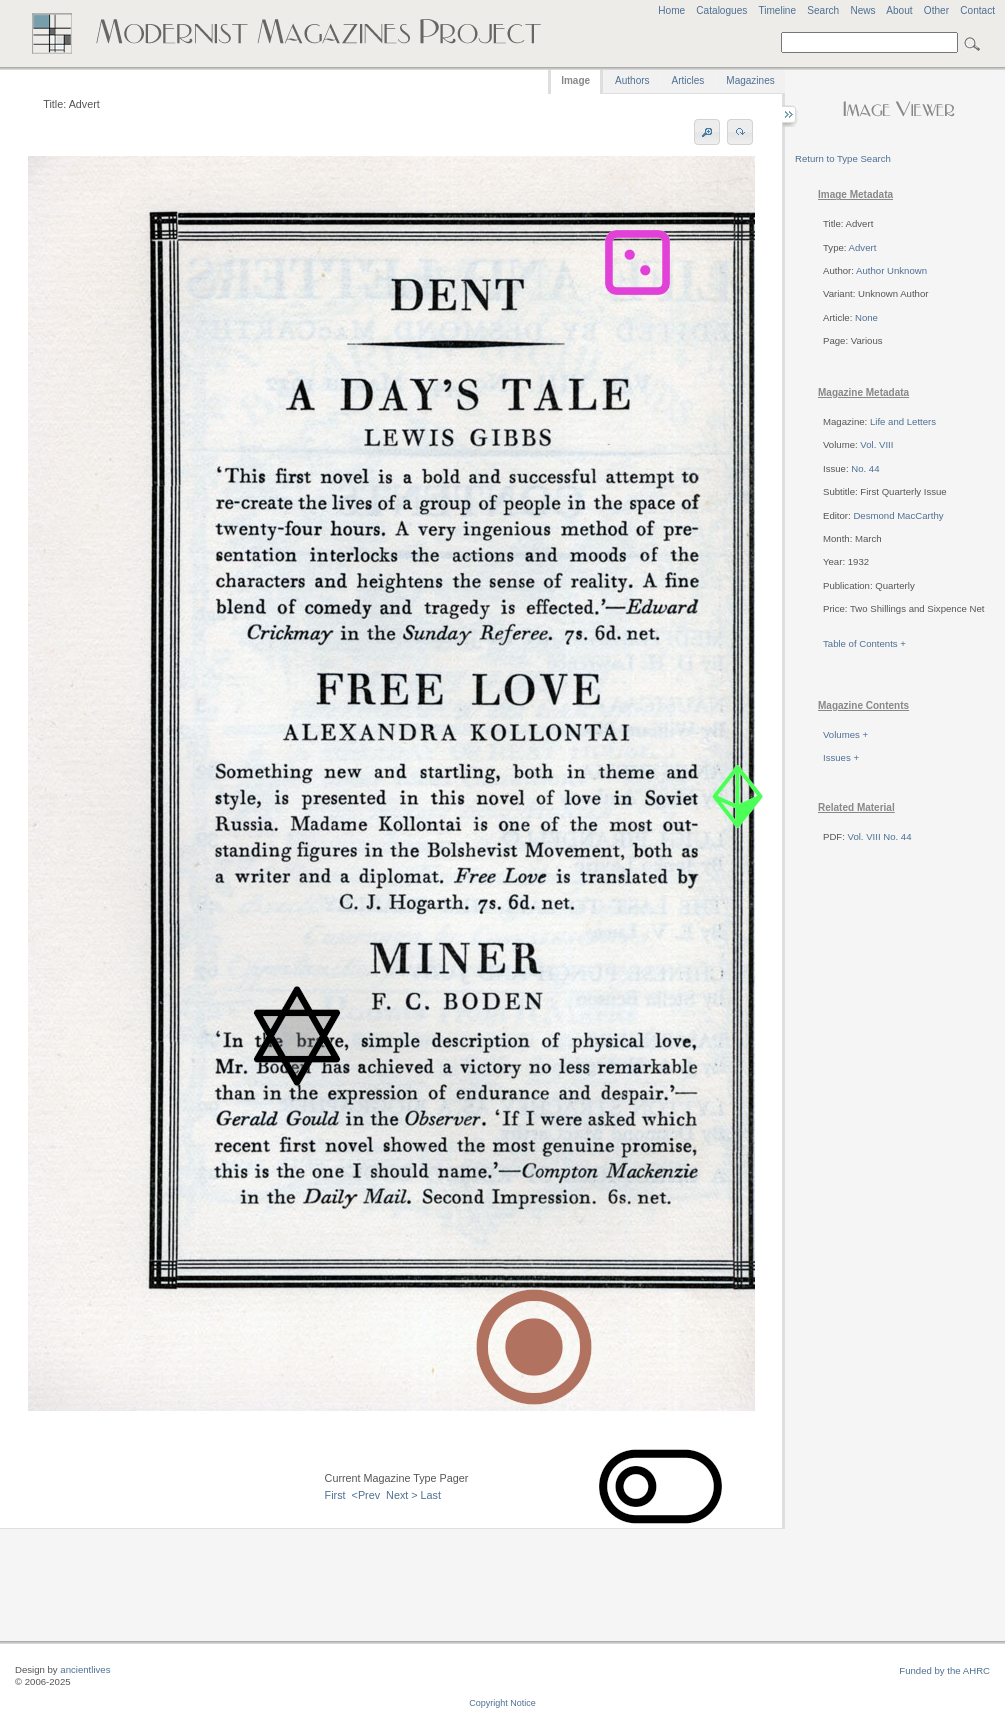 This screenshot has height=1720, width=1005. What do you see at coordinates (737, 796) in the screenshot?
I see `view ethereum wallet balance` at bounding box center [737, 796].